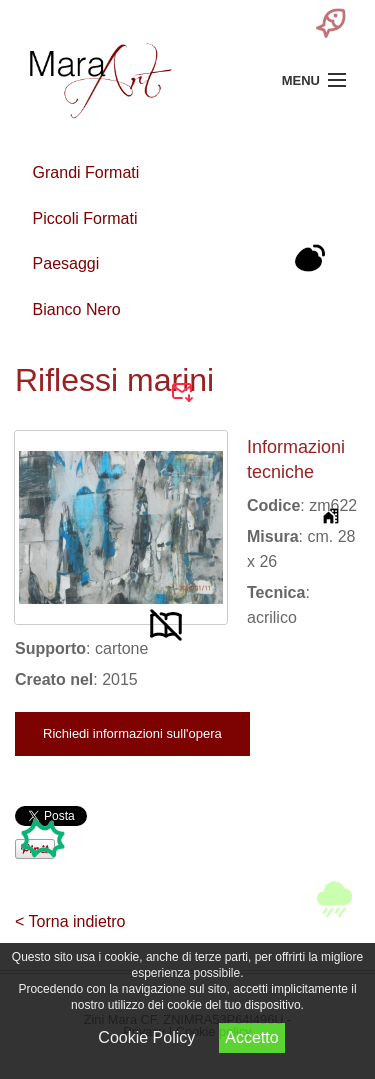 The image size is (375, 1079). I want to click on indicates rainy weather conditions, so click(334, 899).